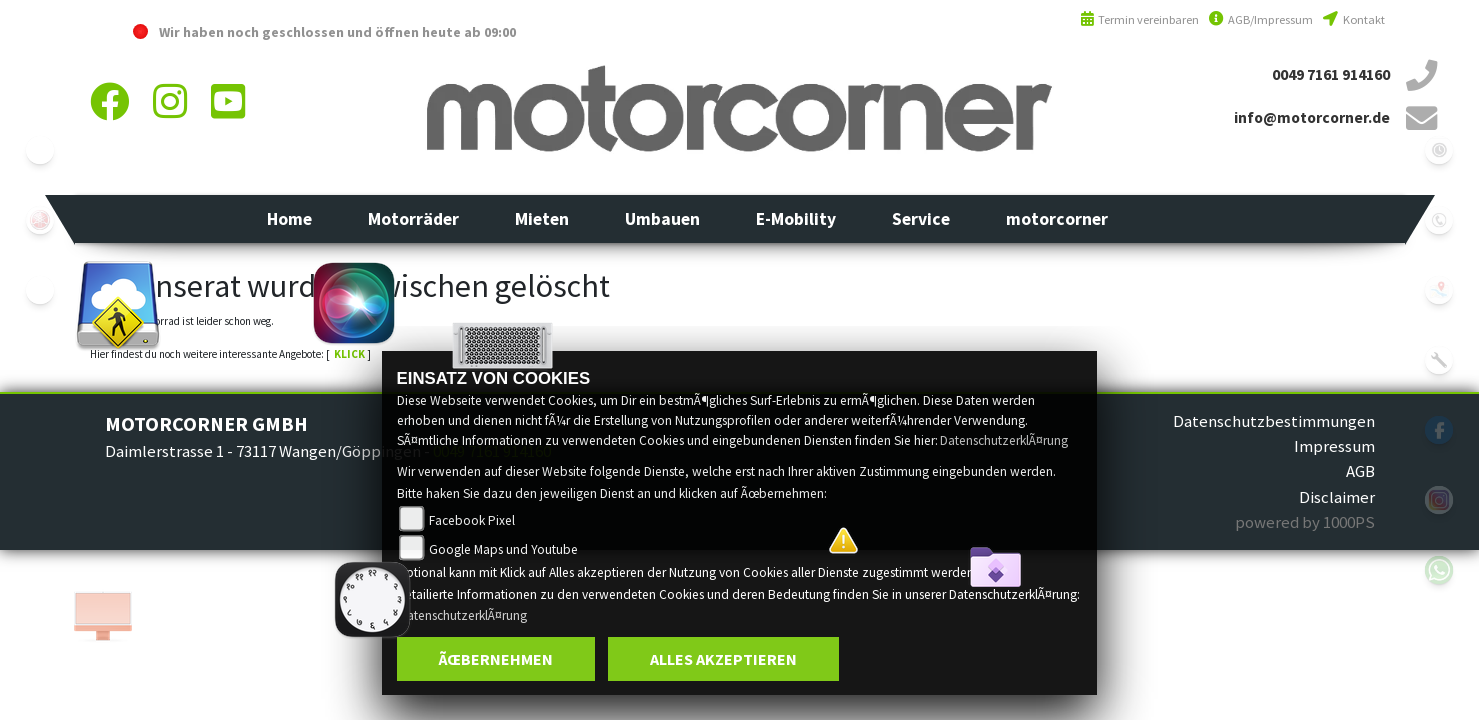 Image resolution: width=1479 pixels, height=720 pixels. Describe the element at coordinates (103, 615) in the screenshot. I see `represents an iMac device in system settings` at that location.